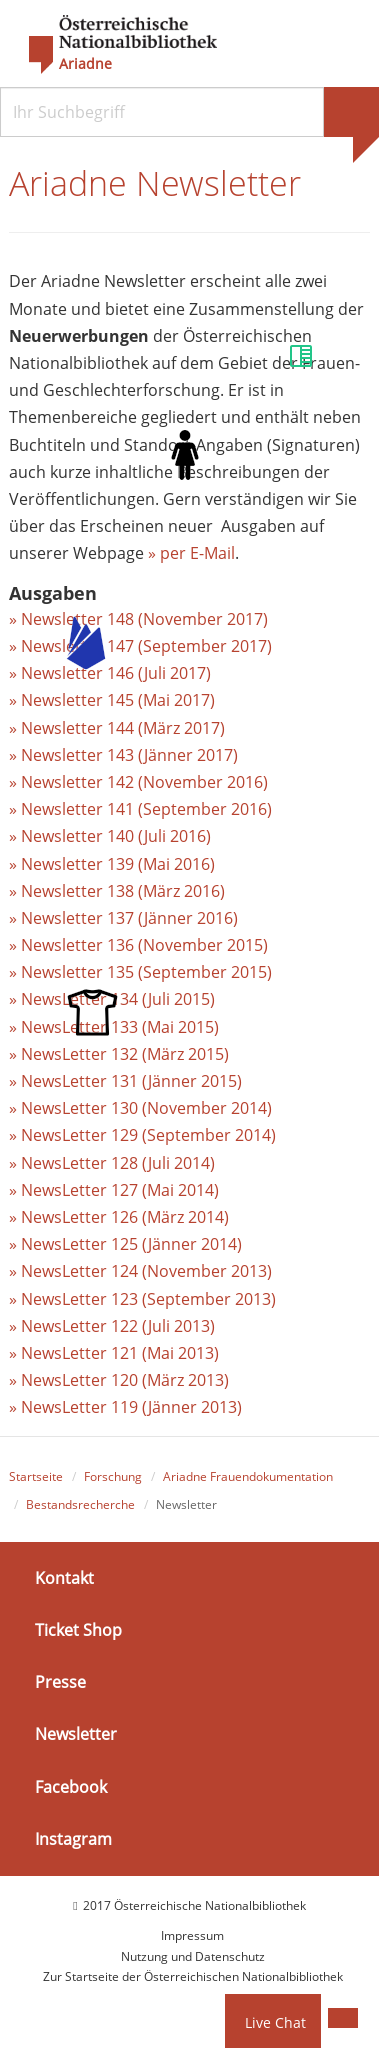  Describe the element at coordinates (185, 455) in the screenshot. I see `select female gender option` at that location.